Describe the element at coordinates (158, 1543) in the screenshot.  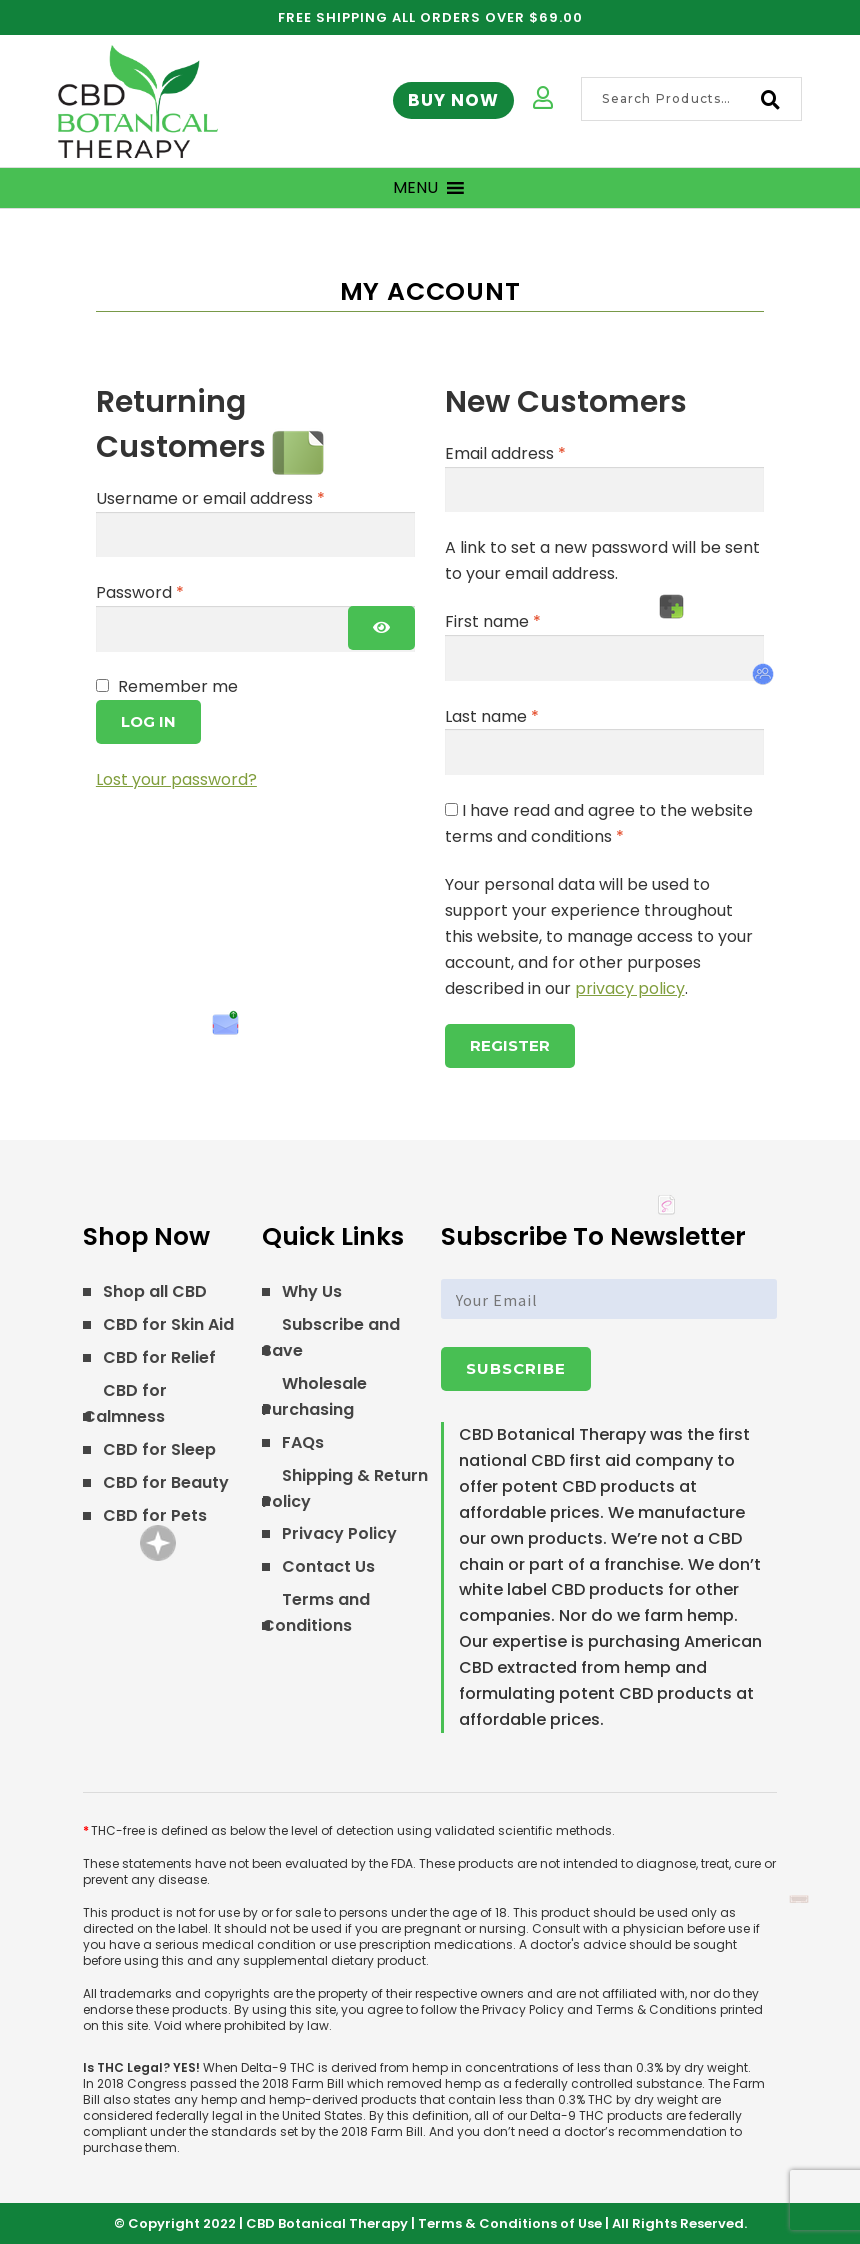
I see `remove trusted status from a bluetooth device` at that location.